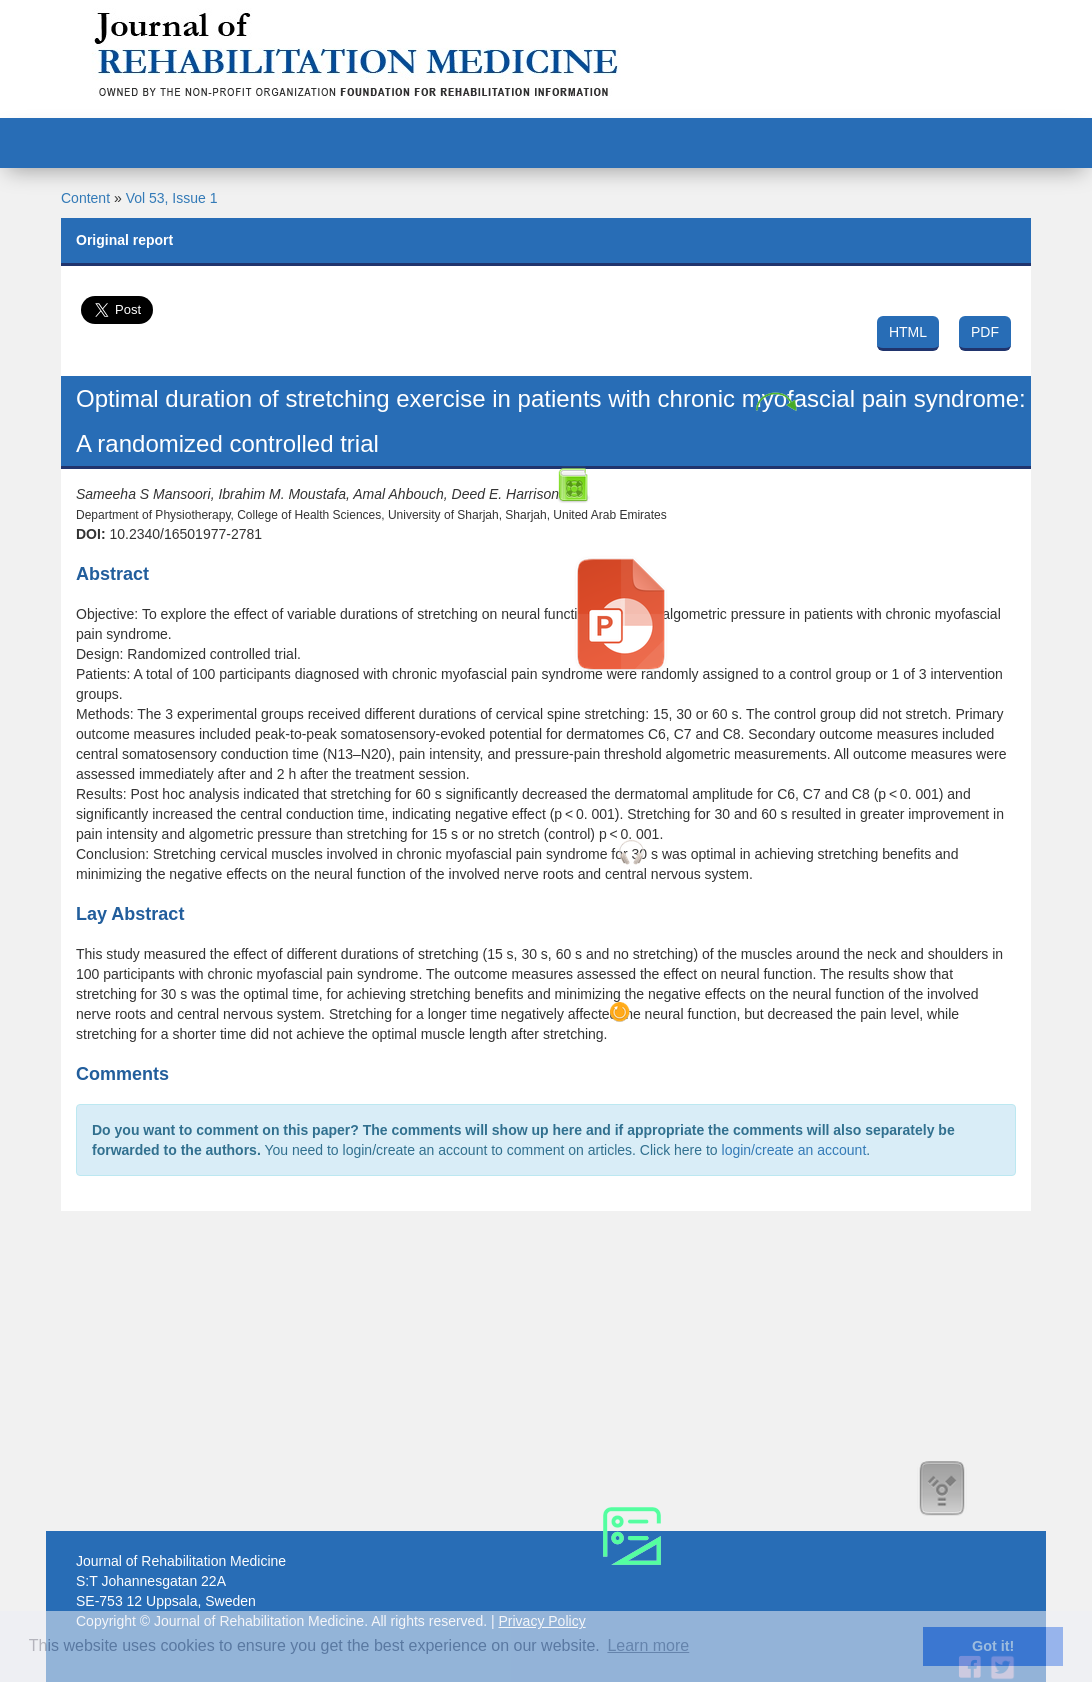 Image resolution: width=1092 pixels, height=1682 pixels. What do you see at coordinates (632, 1536) in the screenshot?
I see `open GNOME Glade interface designer` at bounding box center [632, 1536].